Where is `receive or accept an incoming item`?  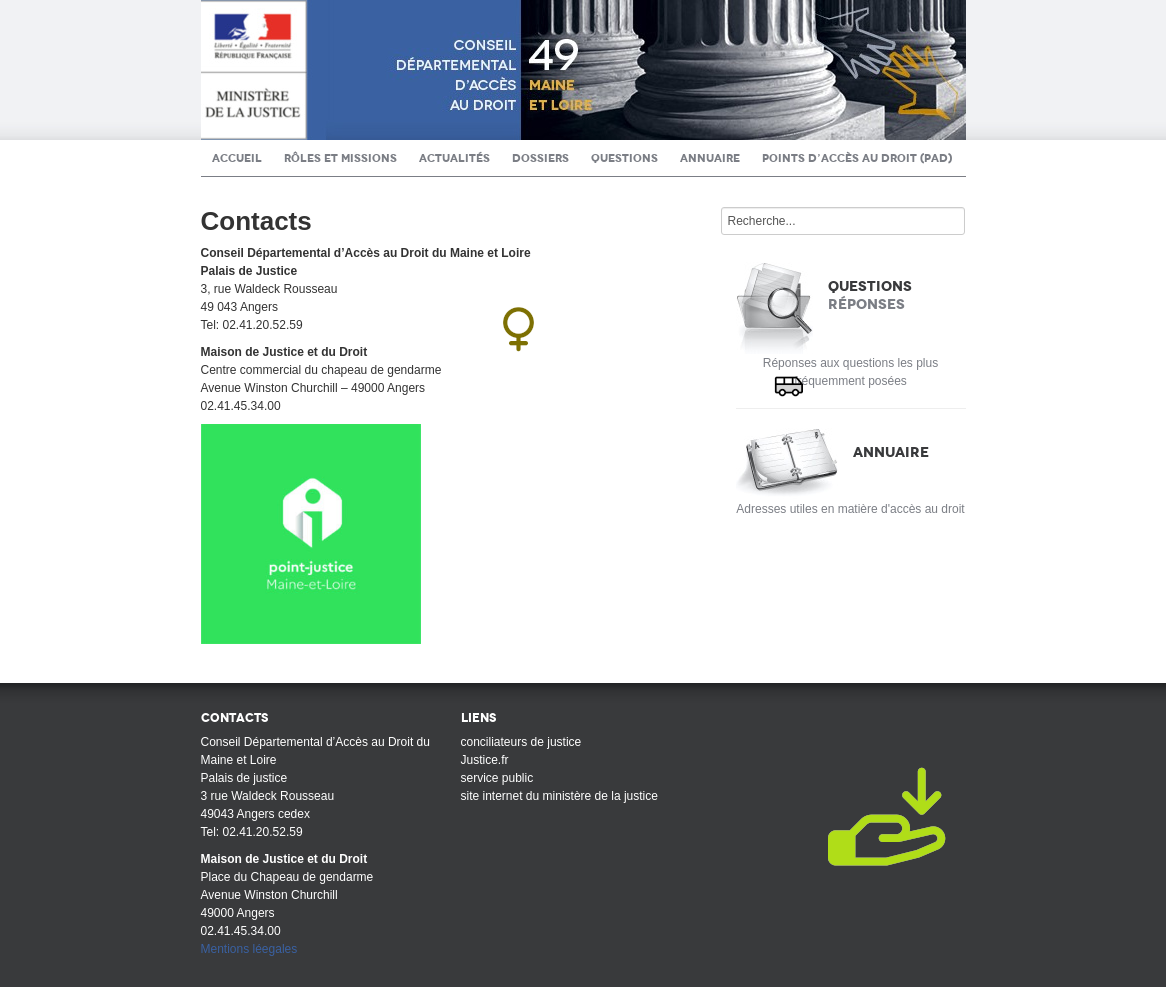
receive or accept an incoming item is located at coordinates (890, 822).